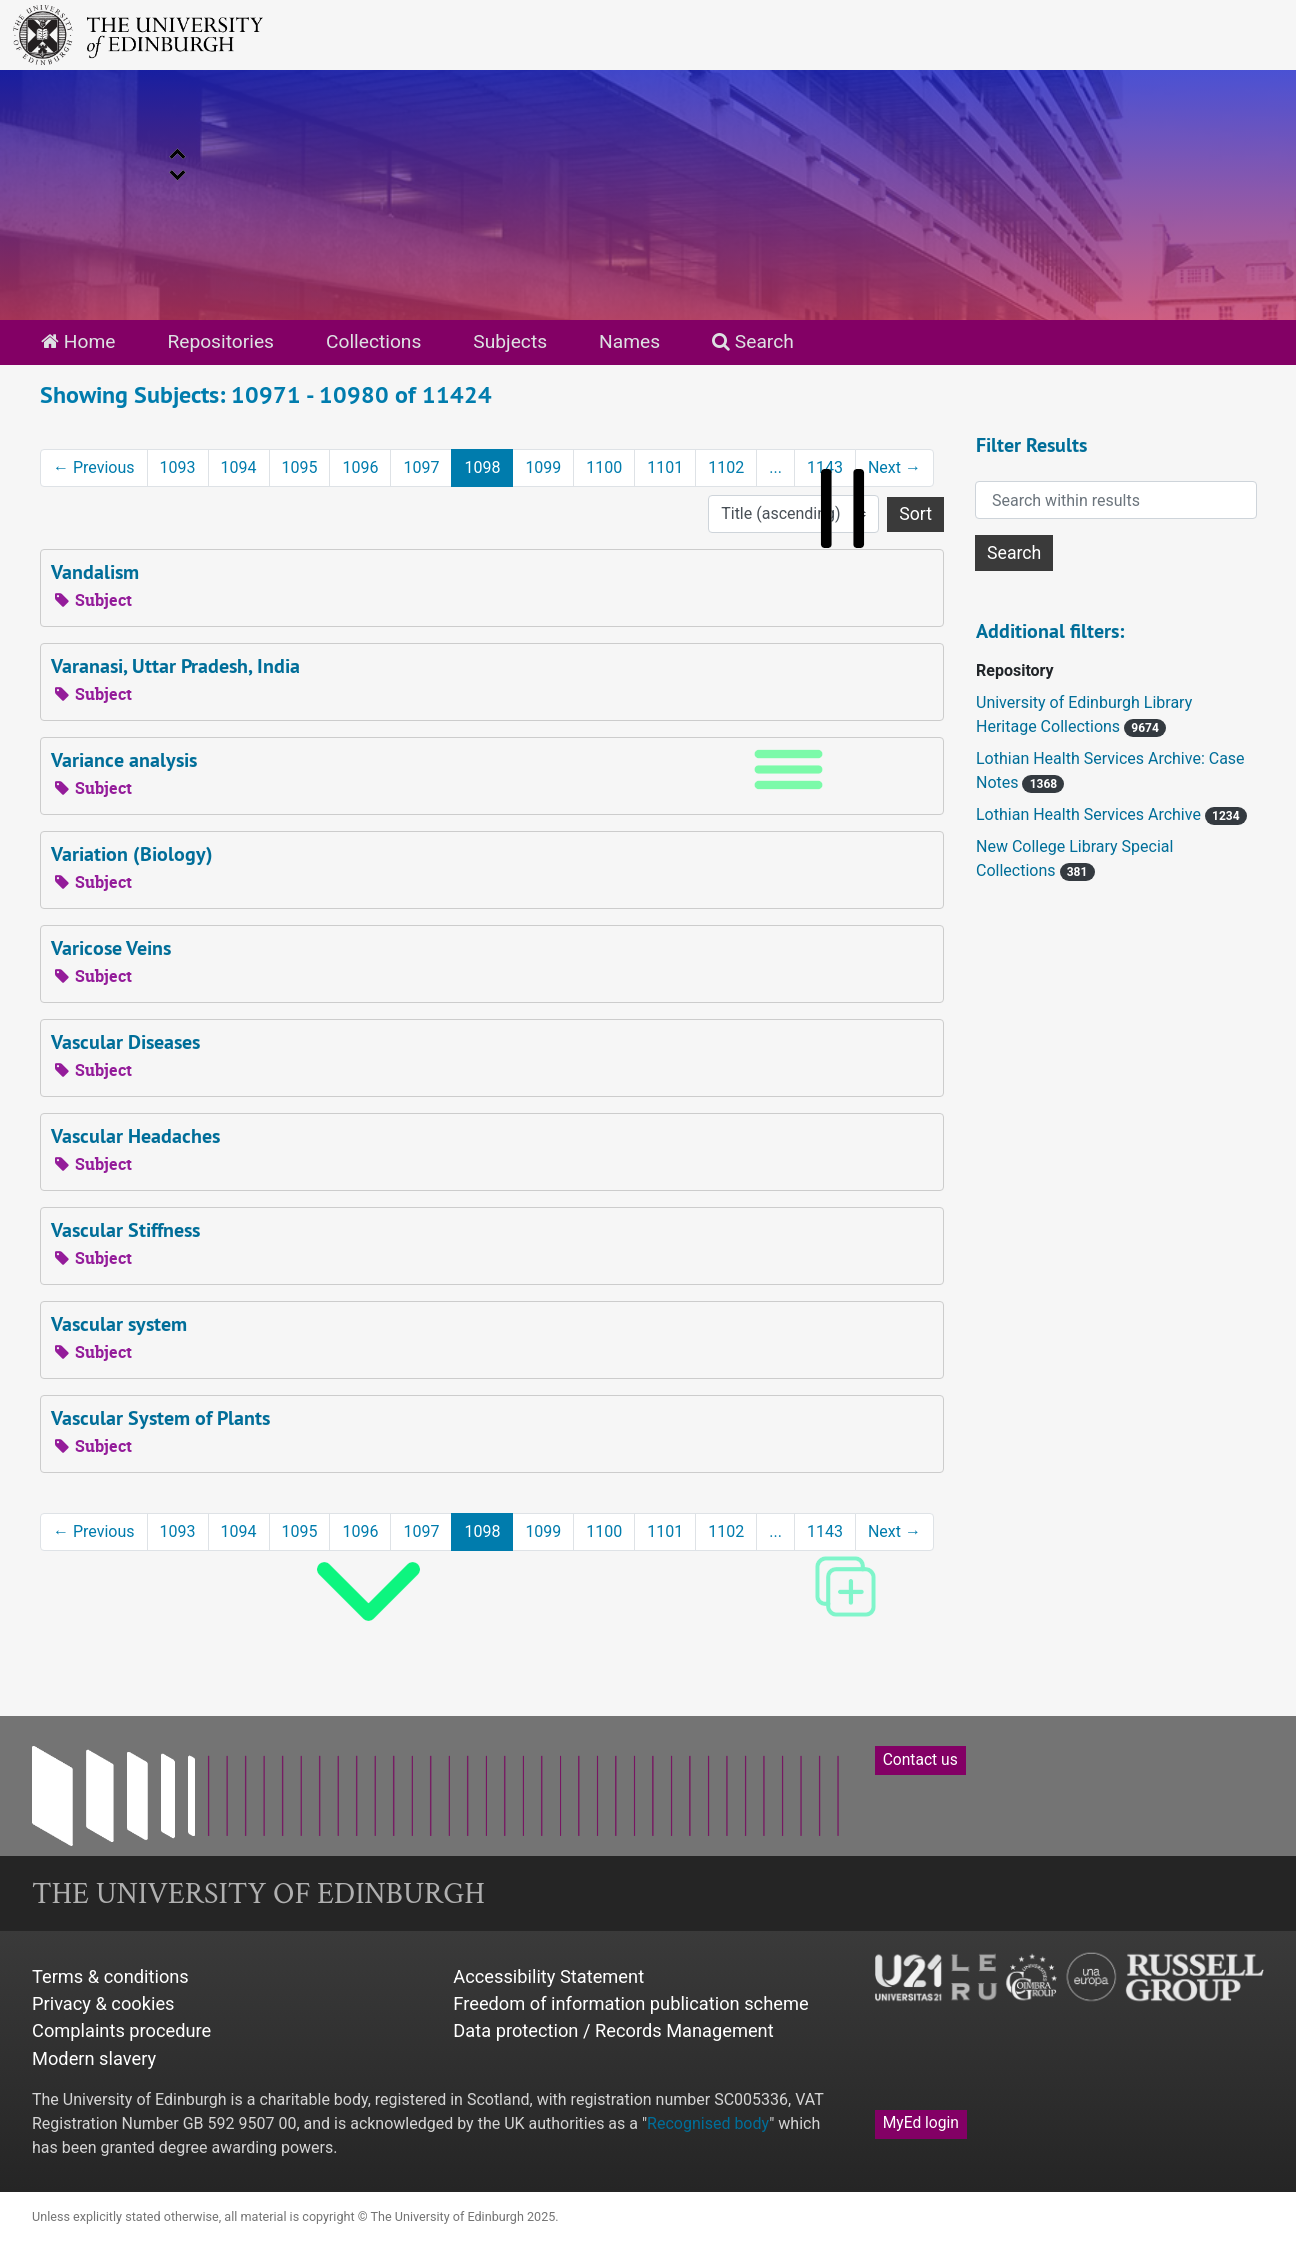 This screenshot has height=2243, width=1296. Describe the element at coordinates (177, 164) in the screenshot. I see `expand to show more content` at that location.